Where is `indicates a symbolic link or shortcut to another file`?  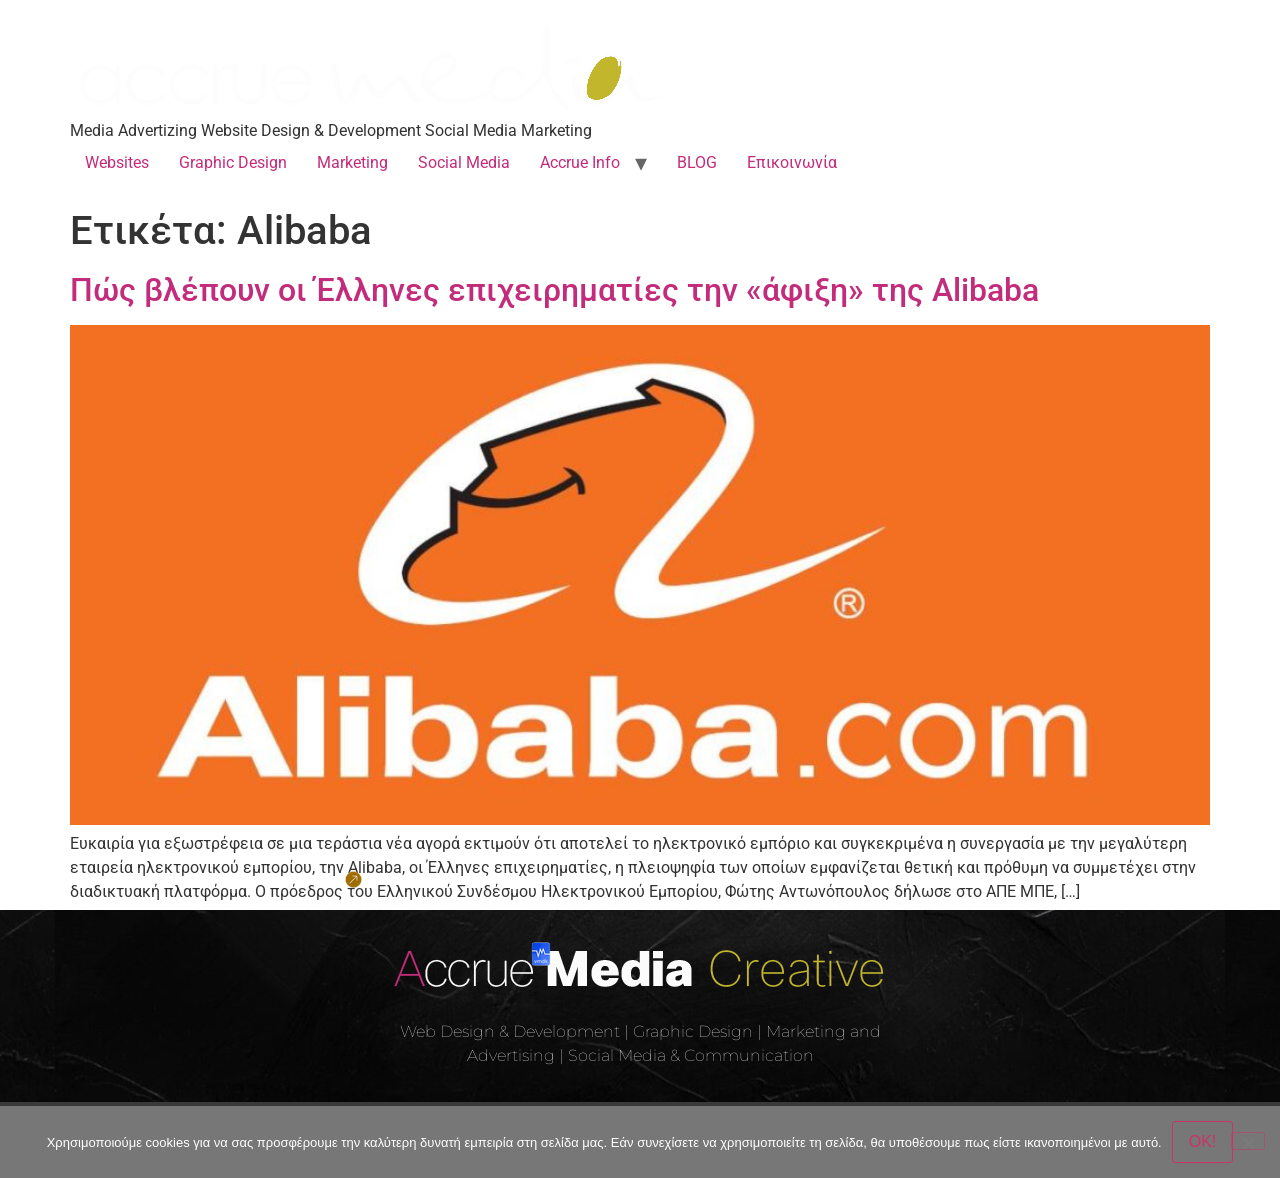 indicates a symbolic link or shortcut to another file is located at coordinates (353, 879).